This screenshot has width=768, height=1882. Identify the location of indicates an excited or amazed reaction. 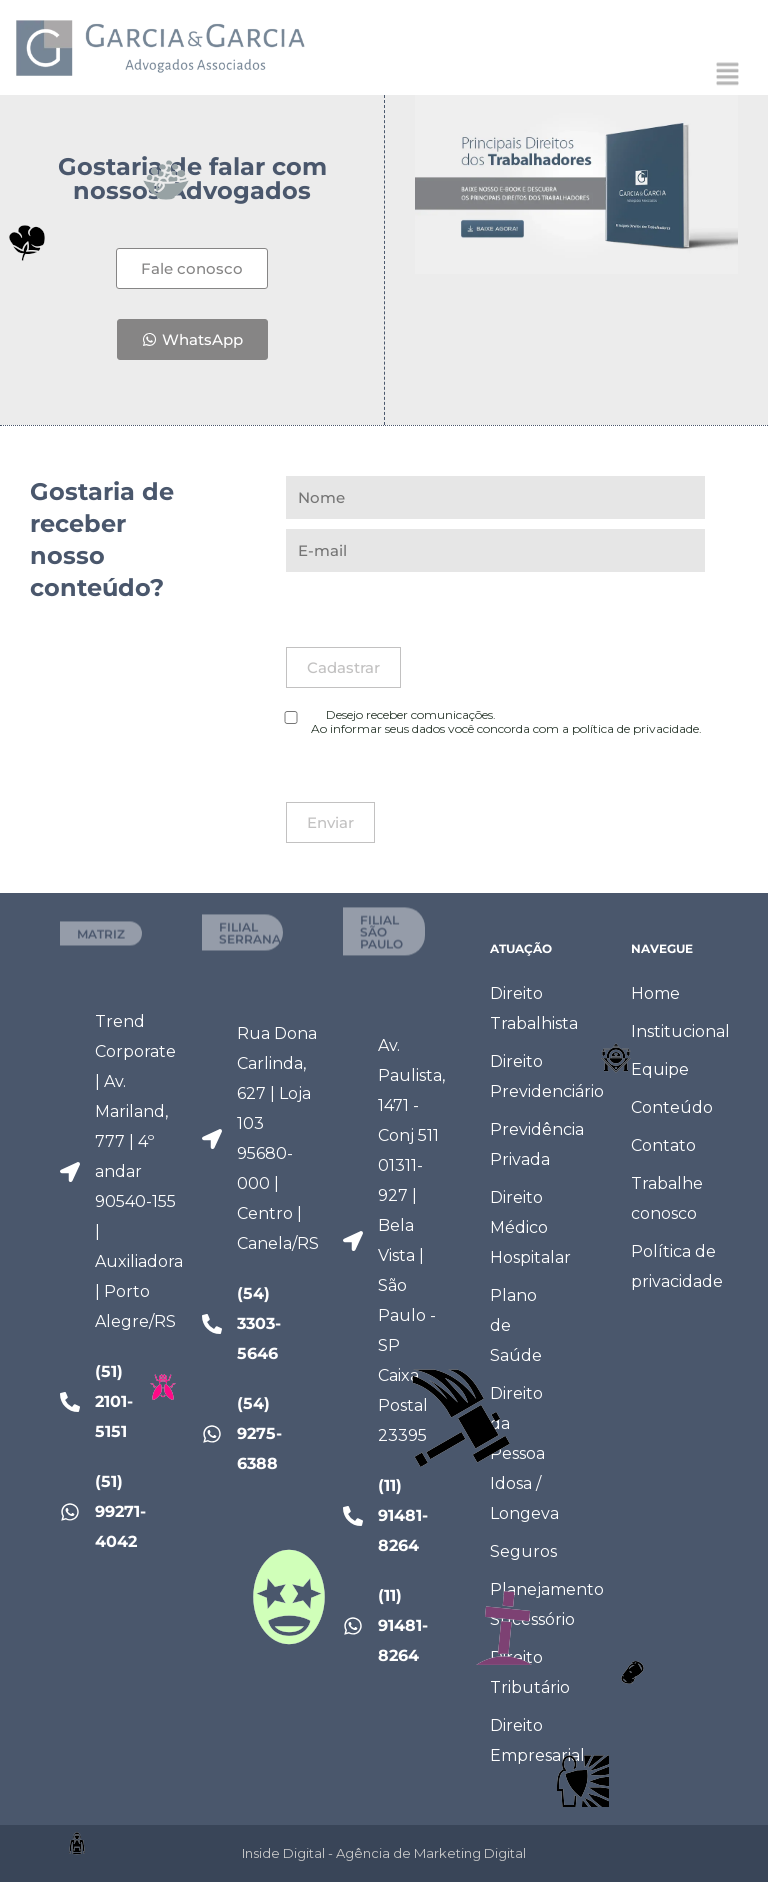
(289, 1597).